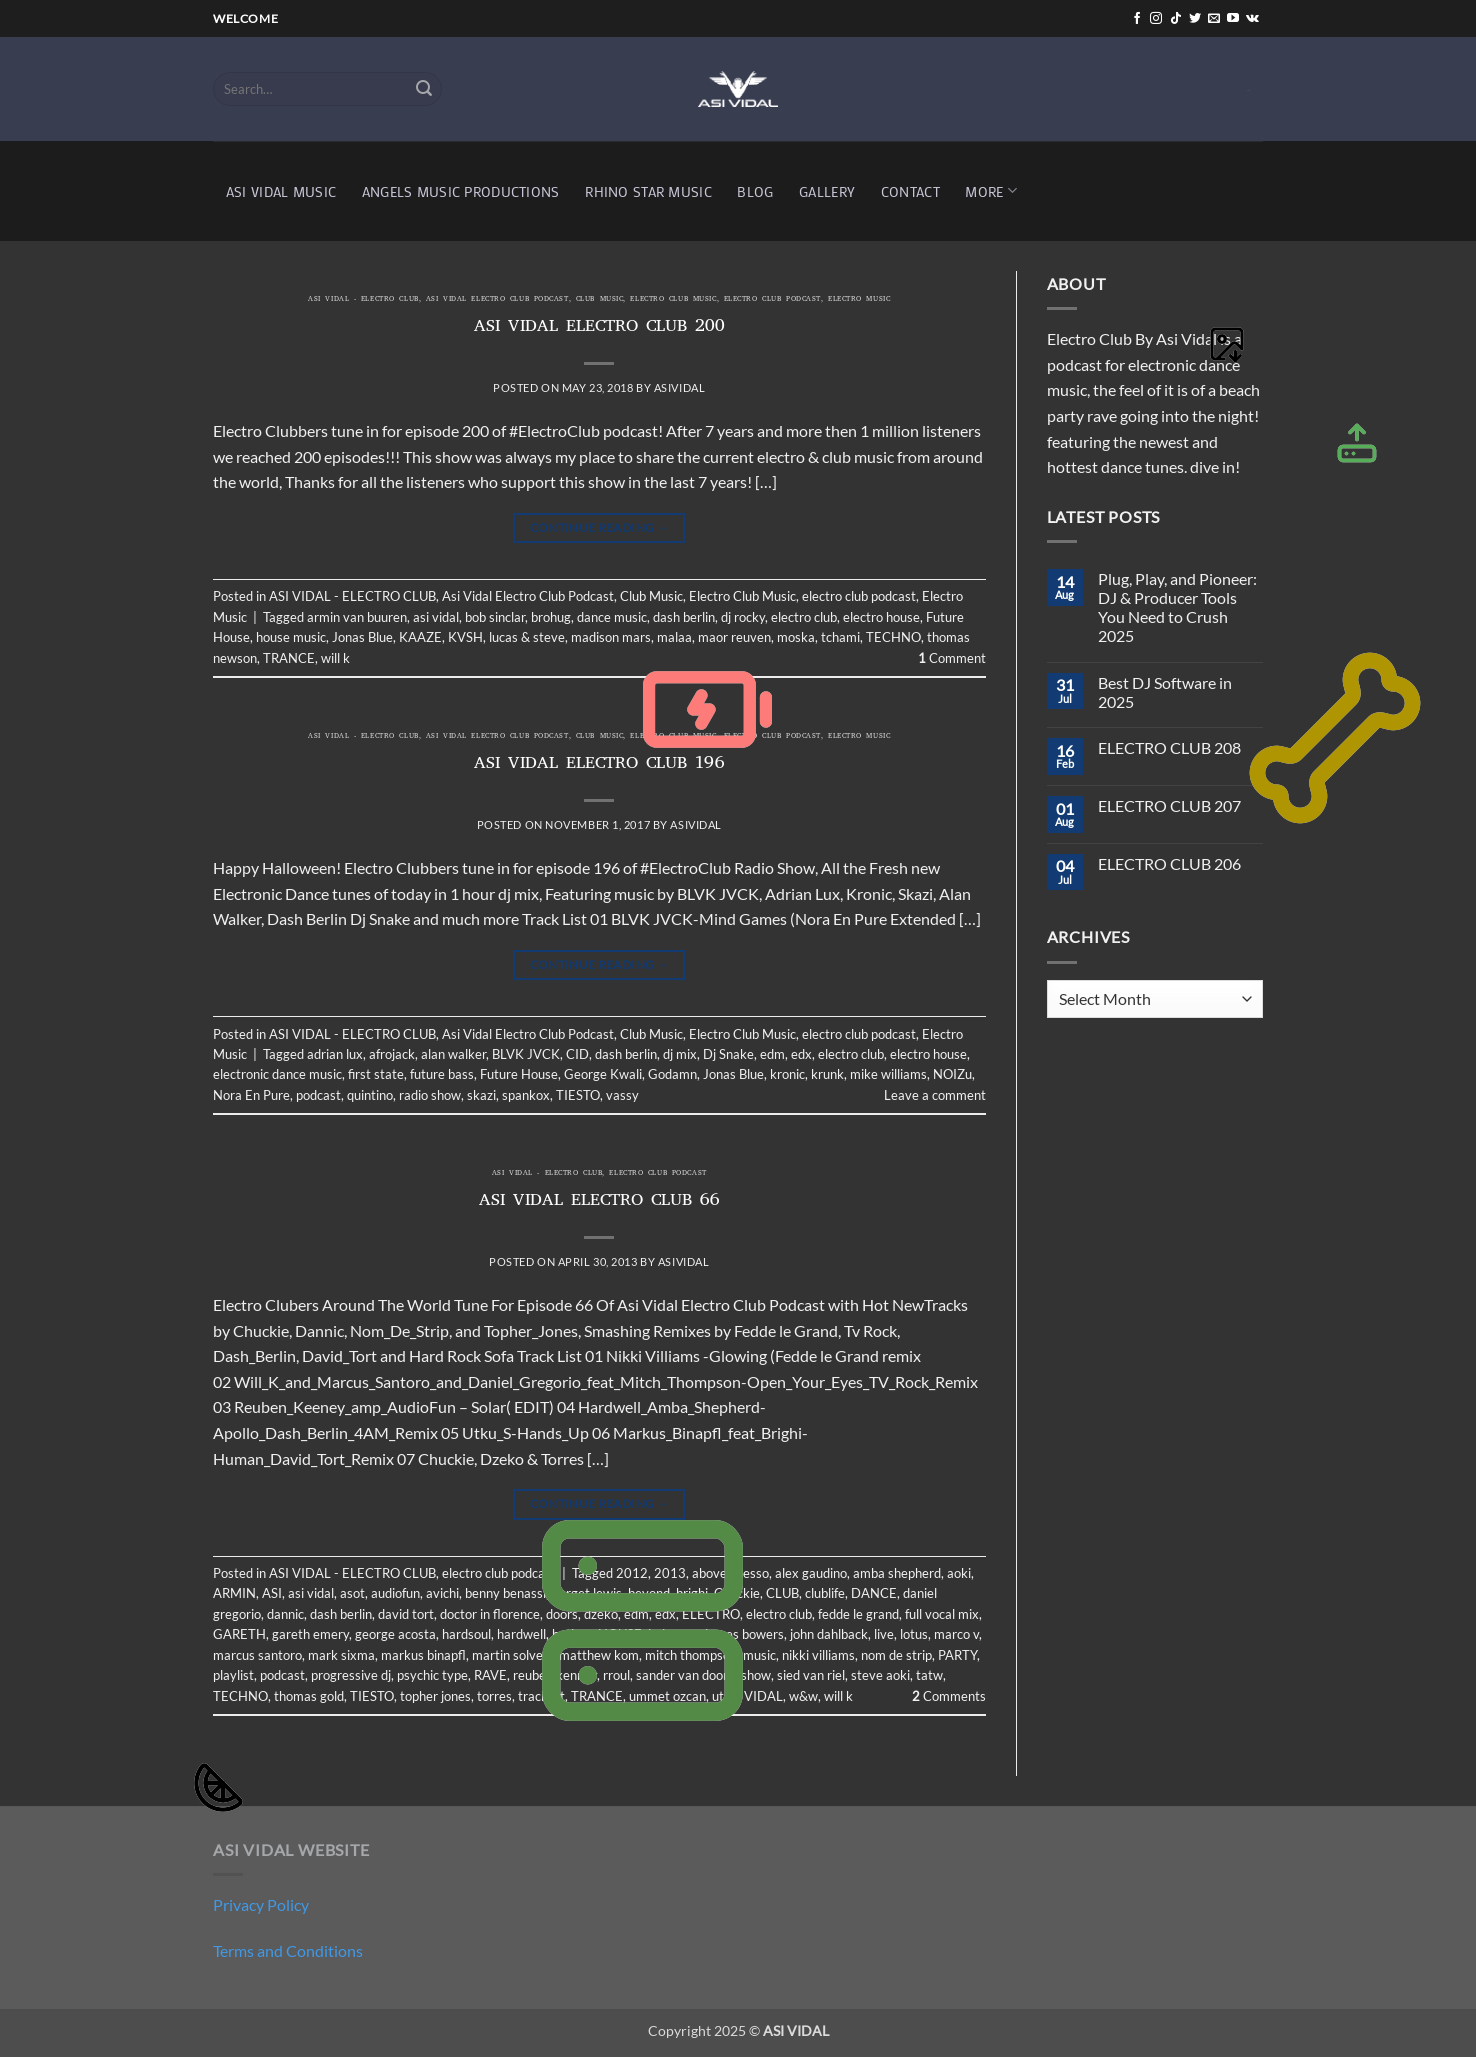 The width and height of the screenshot is (1476, 2057). I want to click on download image, so click(1227, 344).